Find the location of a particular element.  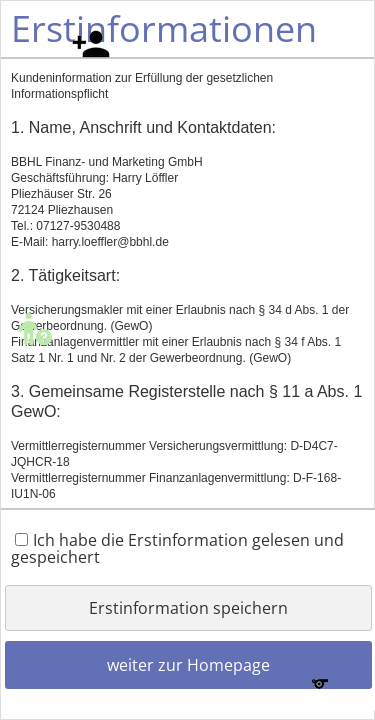

access sports scores and updates is located at coordinates (320, 684).